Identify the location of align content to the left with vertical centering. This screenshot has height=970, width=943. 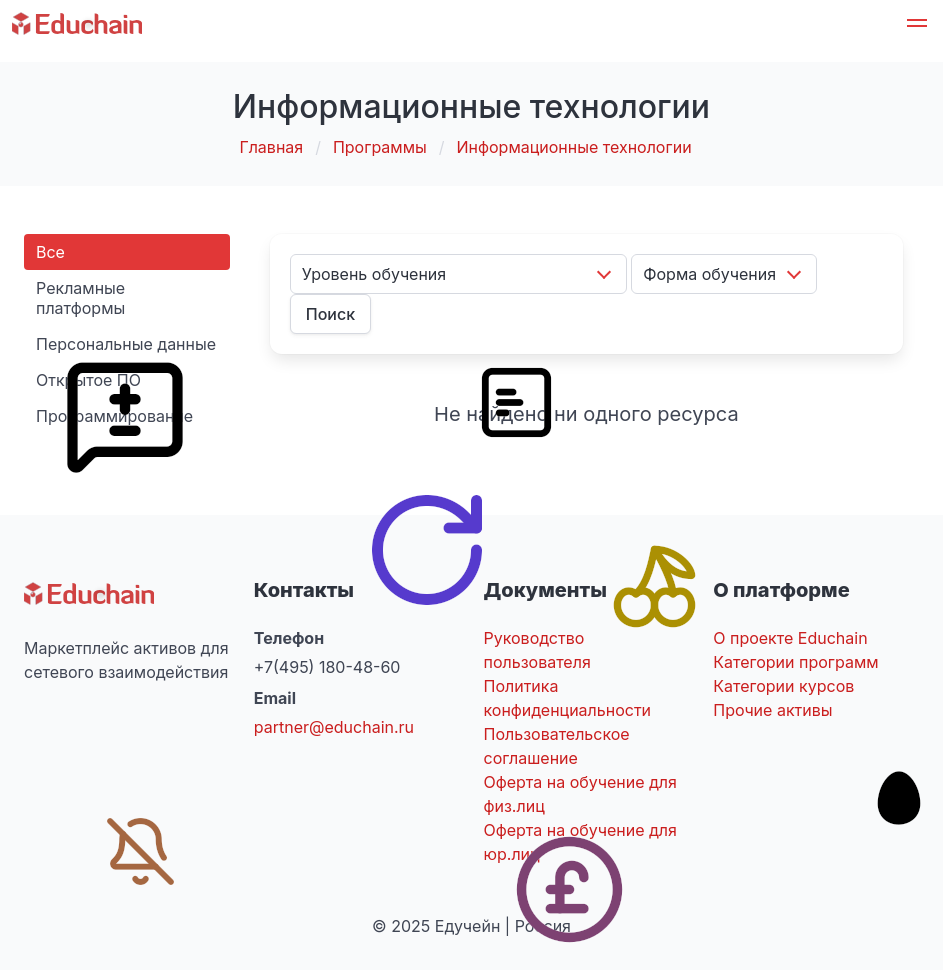
(516, 402).